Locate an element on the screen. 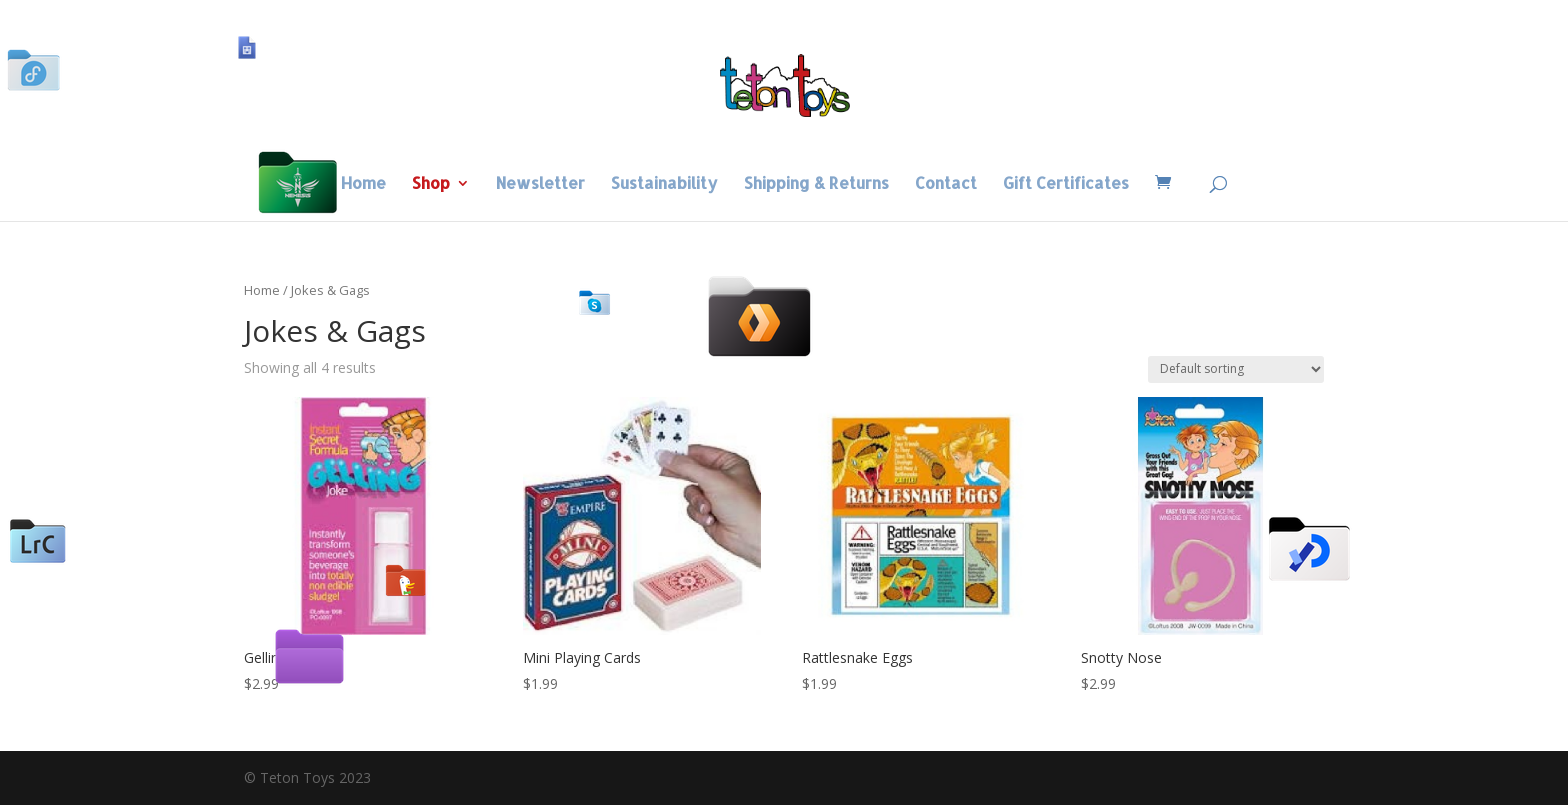  open folder containing files is located at coordinates (309, 656).